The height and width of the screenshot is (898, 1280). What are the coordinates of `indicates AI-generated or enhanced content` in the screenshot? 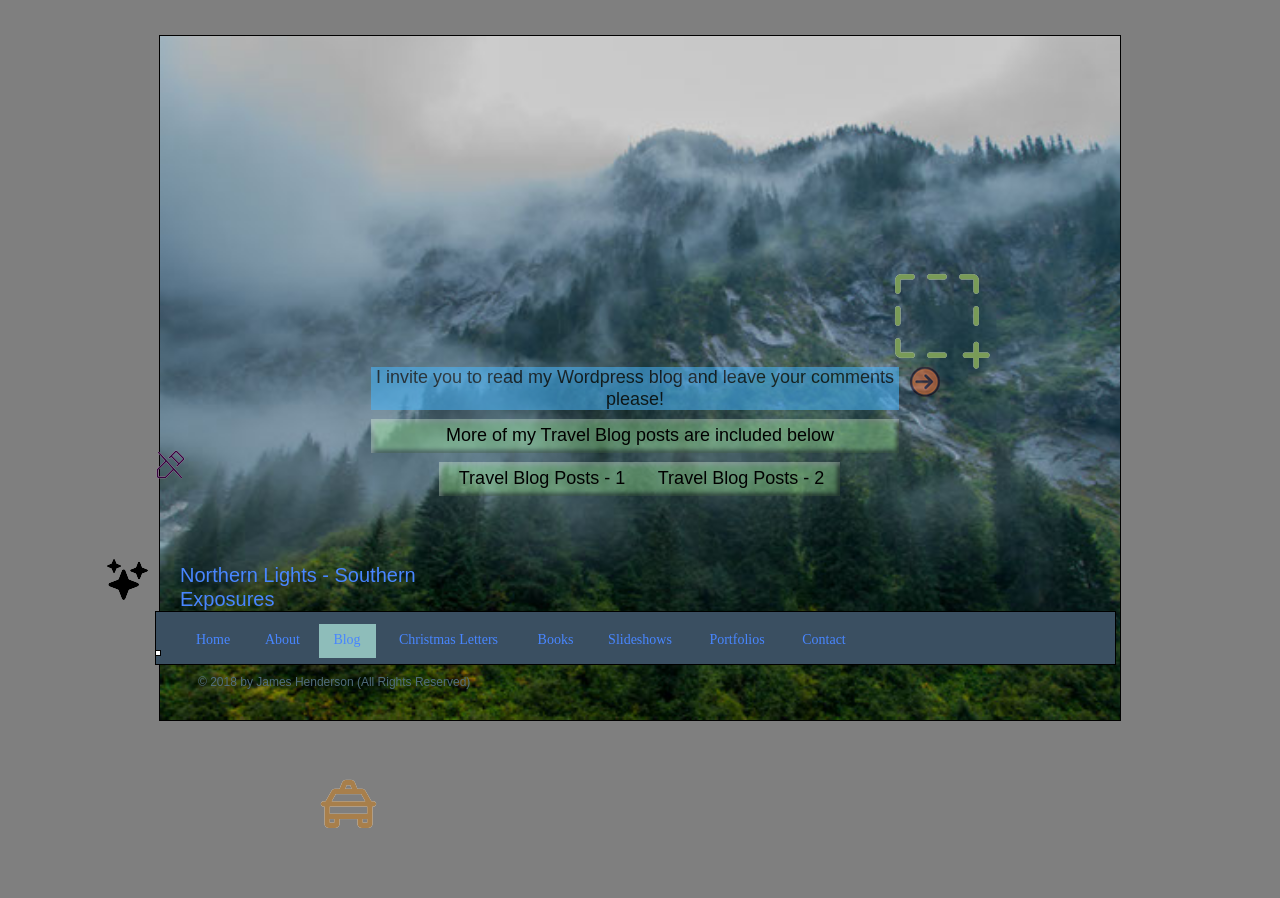 It's located at (127, 579).